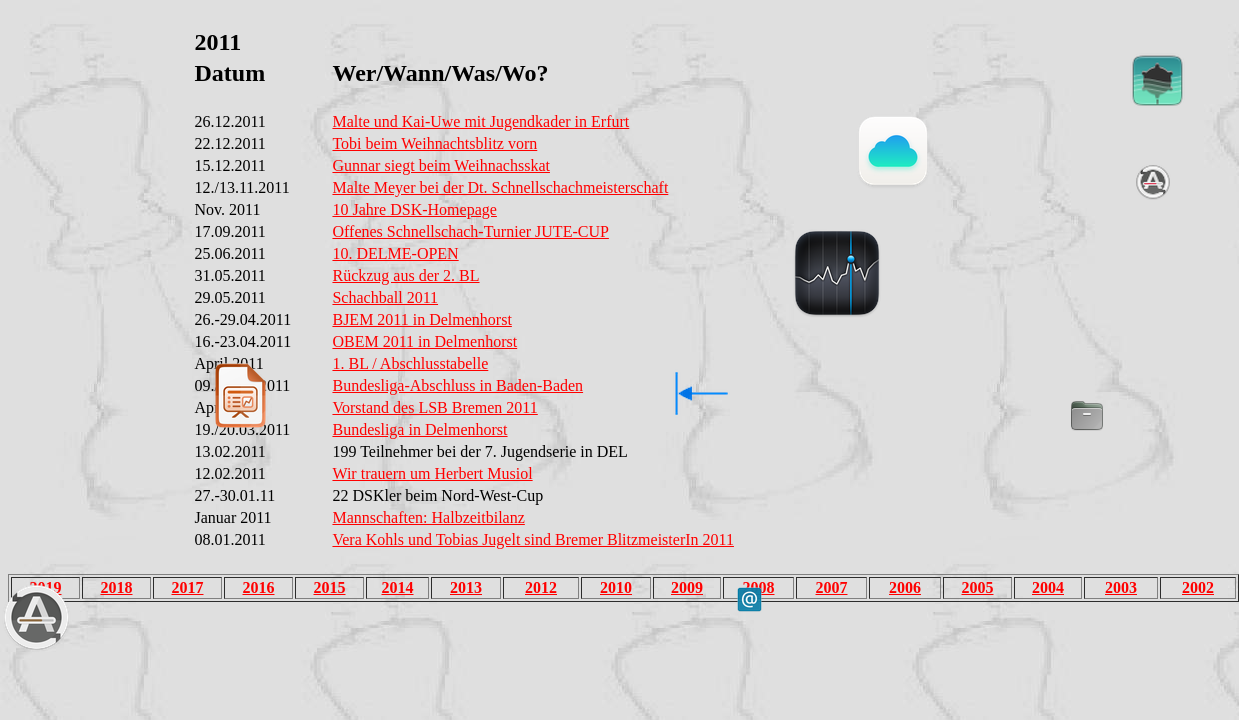 This screenshot has width=1239, height=720. I want to click on open the software updater application, so click(36, 617).